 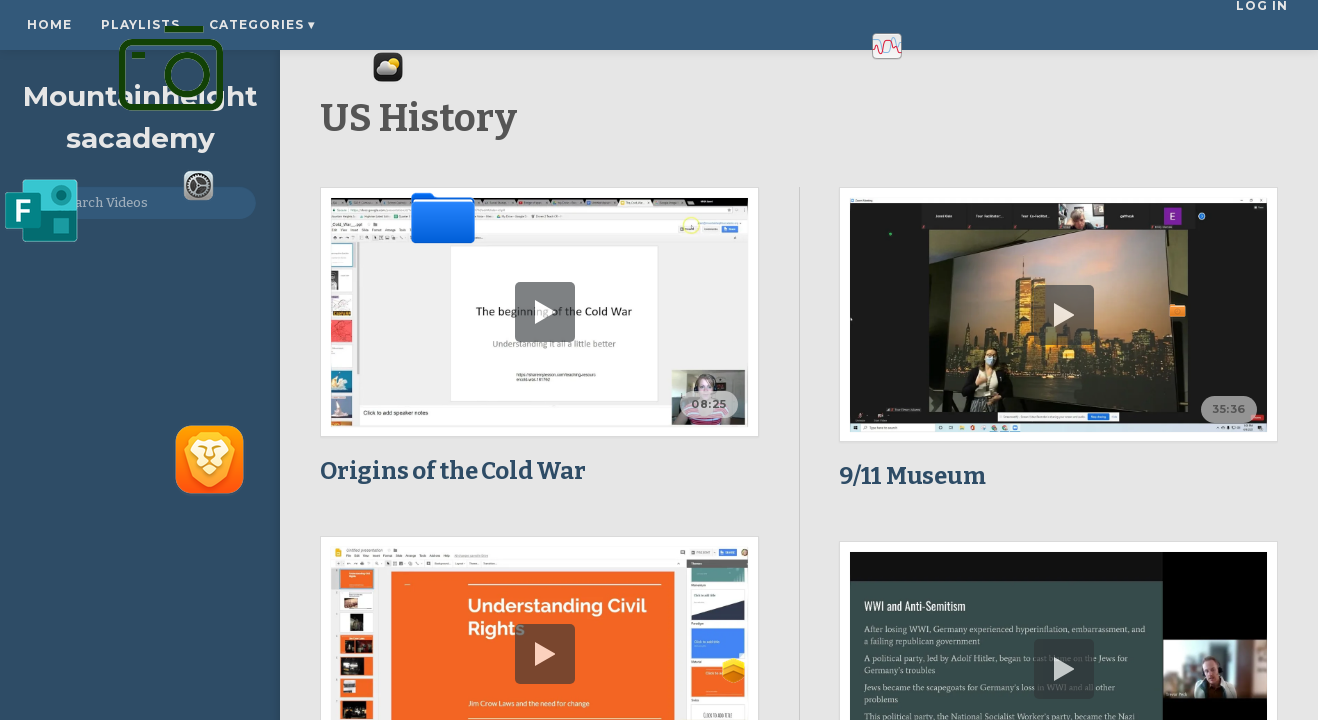 What do you see at coordinates (198, 185) in the screenshot?
I see `open system preferences or settings` at bounding box center [198, 185].